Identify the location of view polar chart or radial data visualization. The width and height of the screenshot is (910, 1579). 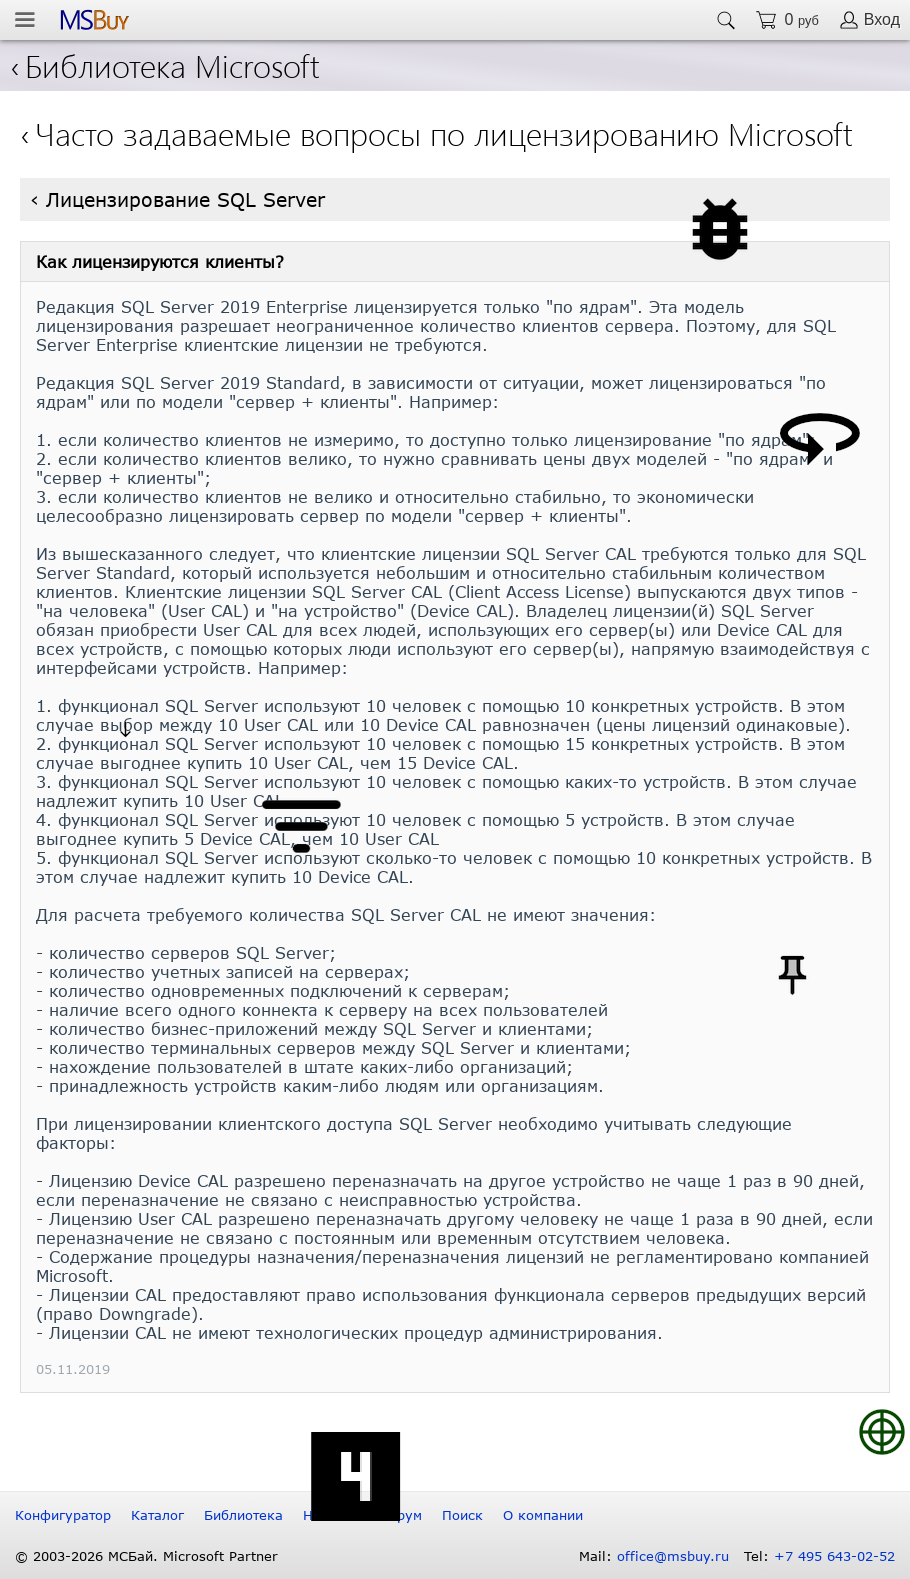
(882, 1432).